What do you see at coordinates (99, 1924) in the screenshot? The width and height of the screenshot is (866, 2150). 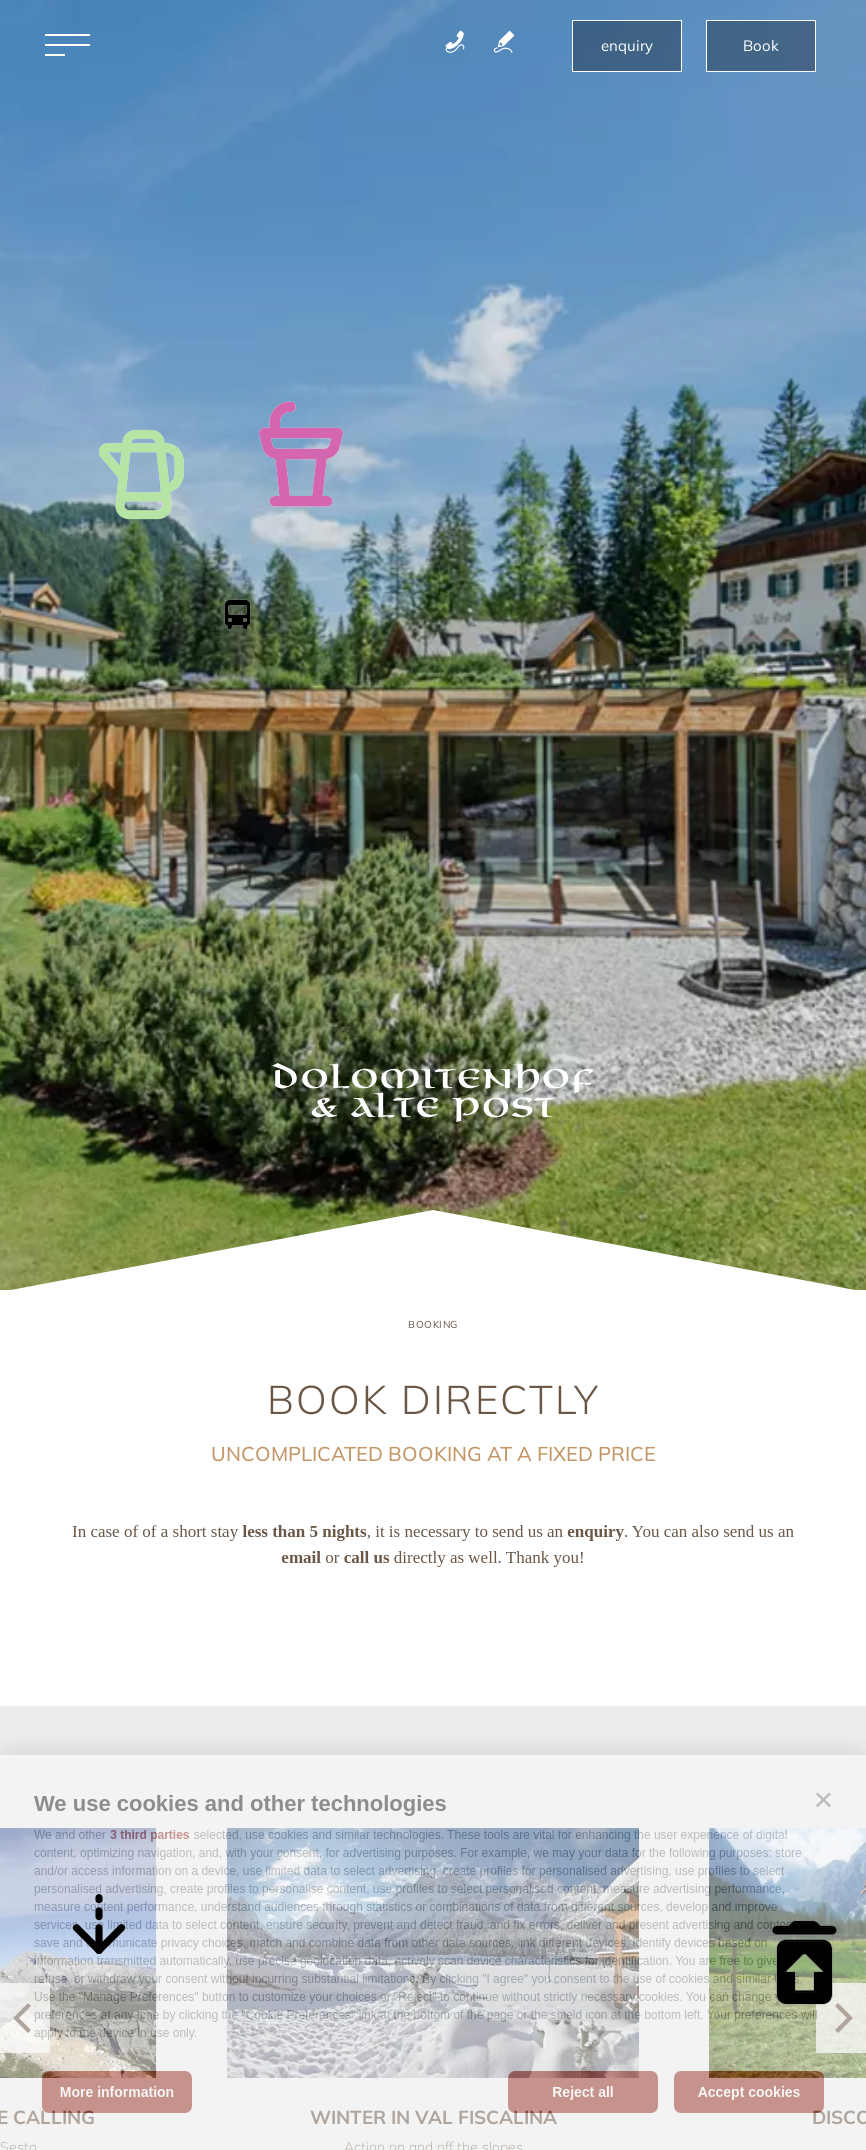 I see `download in progress` at bounding box center [99, 1924].